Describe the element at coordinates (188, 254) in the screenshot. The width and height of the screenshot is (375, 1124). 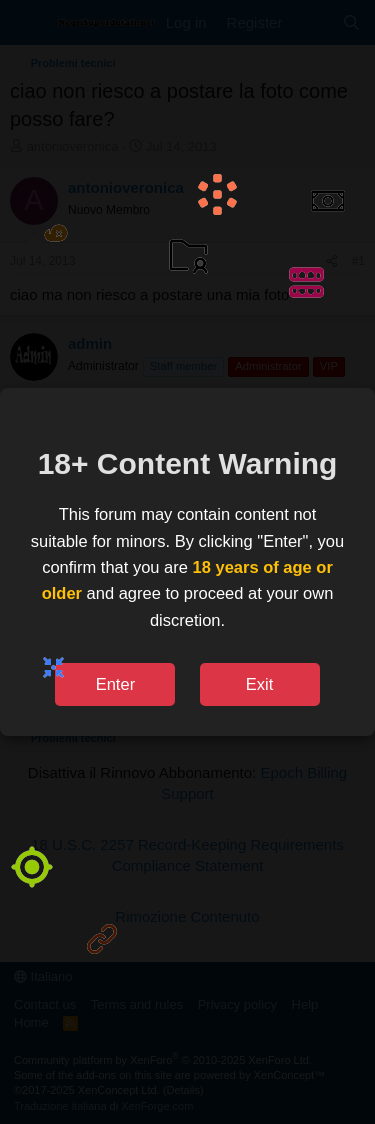
I see `access user profile folder` at that location.